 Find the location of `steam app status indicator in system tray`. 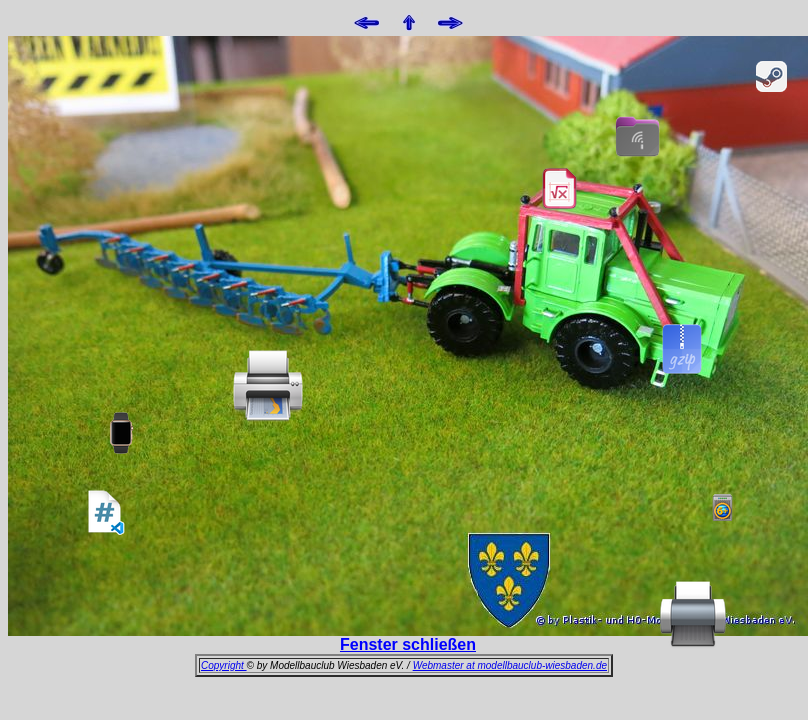

steam app status indicator in system tray is located at coordinates (771, 76).